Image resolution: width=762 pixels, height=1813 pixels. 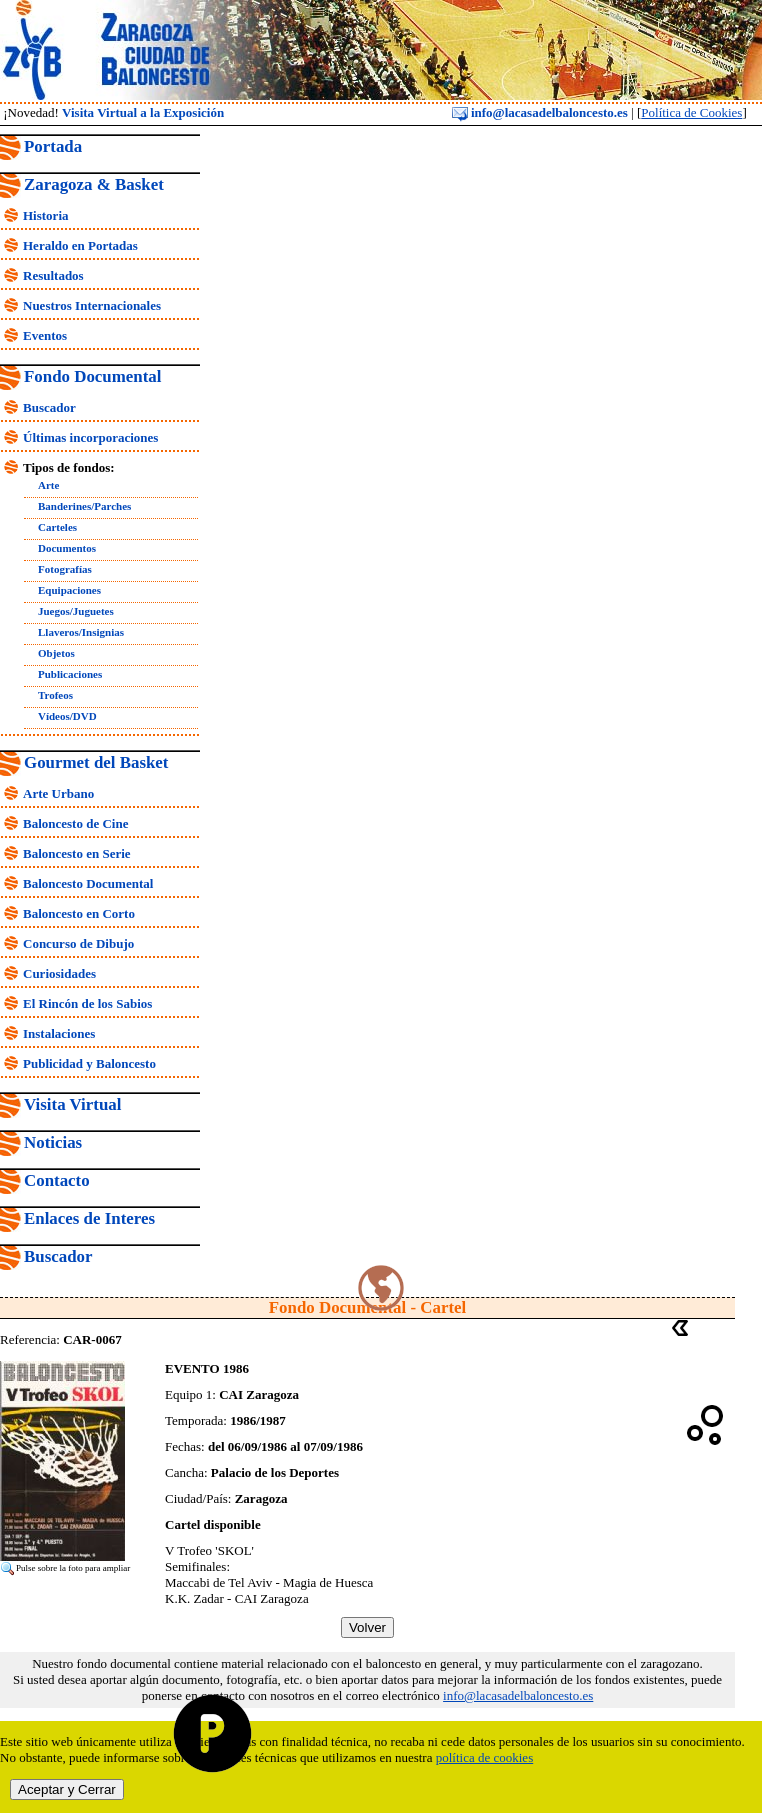 I want to click on navigate to previous item, so click(x=680, y=1328).